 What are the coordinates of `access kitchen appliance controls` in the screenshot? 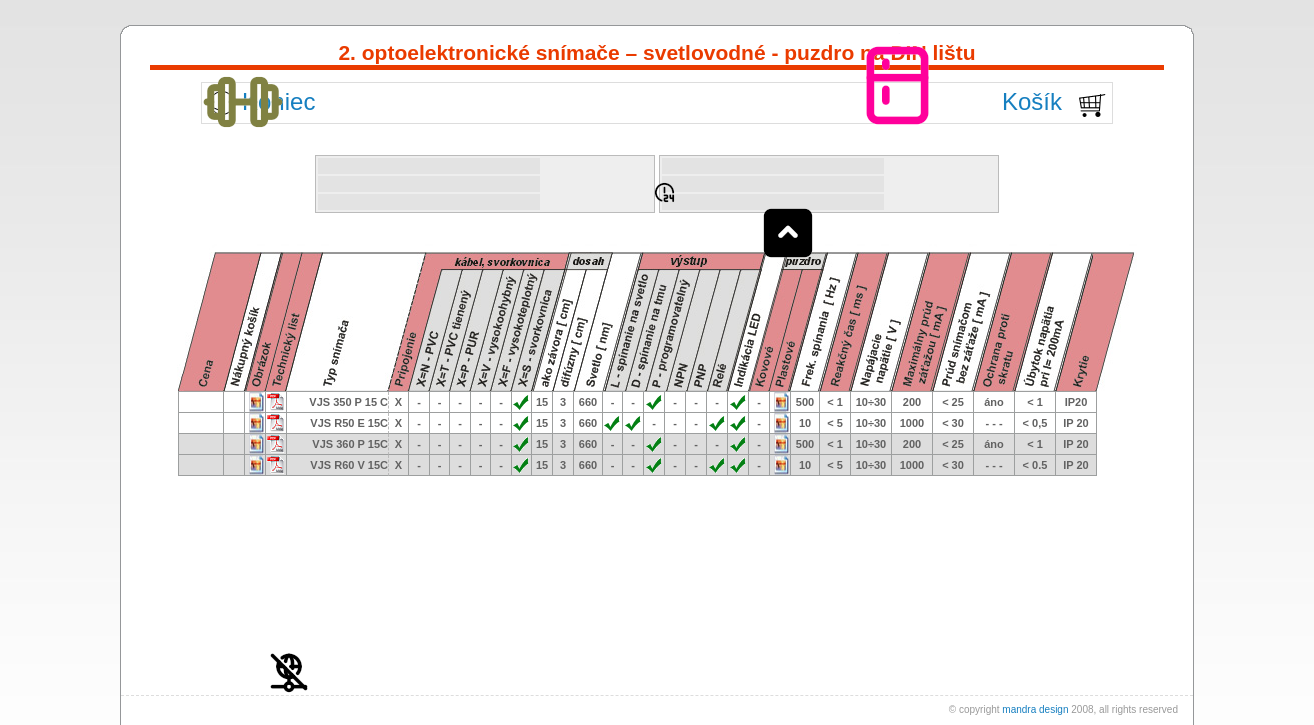 It's located at (897, 85).